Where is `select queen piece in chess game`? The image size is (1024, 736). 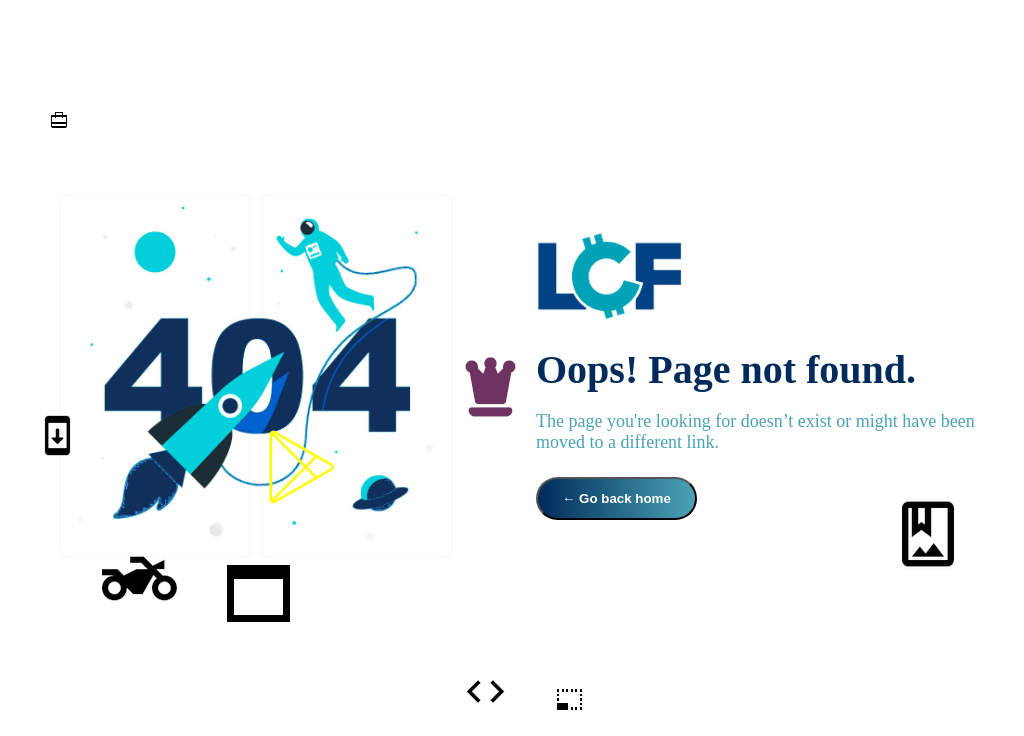
select queen piece in chess game is located at coordinates (490, 388).